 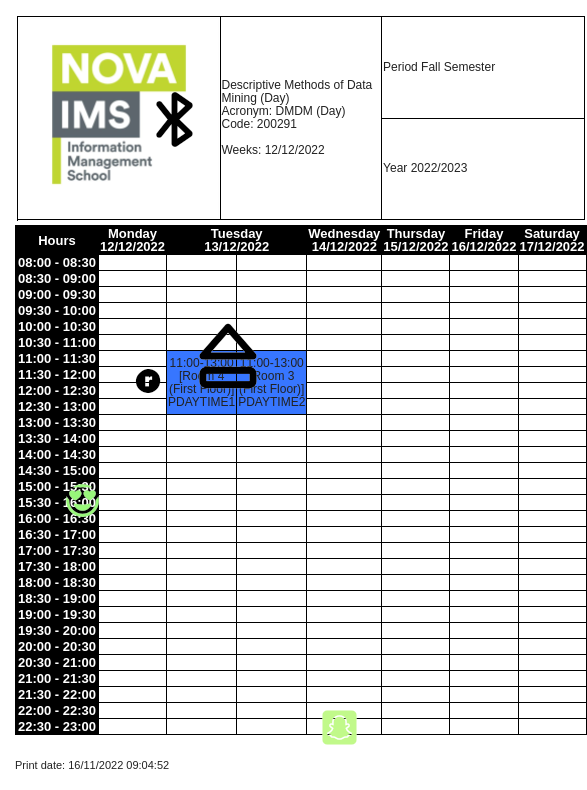 I want to click on open snapchat app, so click(x=339, y=727).